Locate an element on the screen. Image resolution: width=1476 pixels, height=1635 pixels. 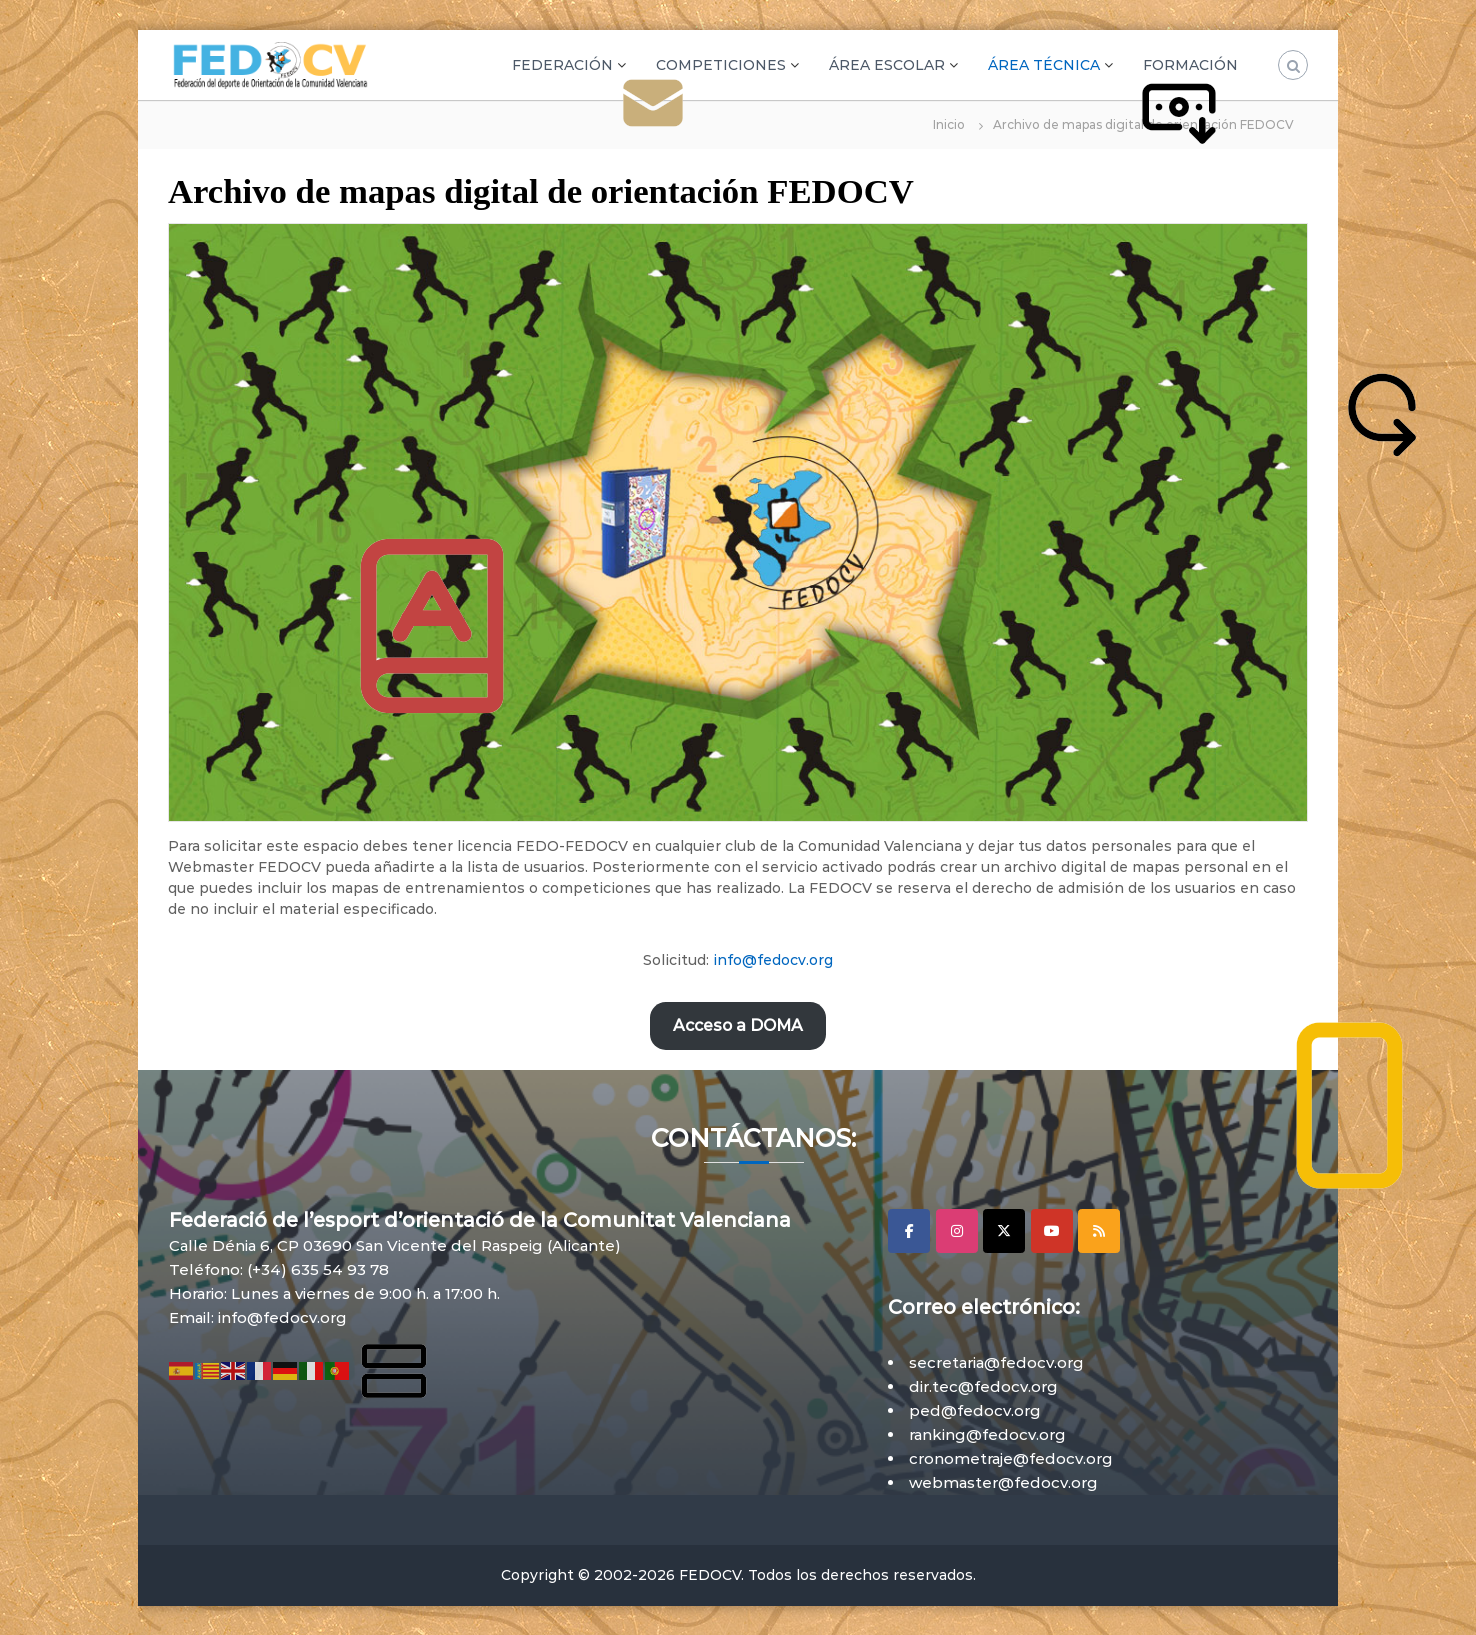
switch to row view layout is located at coordinates (394, 1371).